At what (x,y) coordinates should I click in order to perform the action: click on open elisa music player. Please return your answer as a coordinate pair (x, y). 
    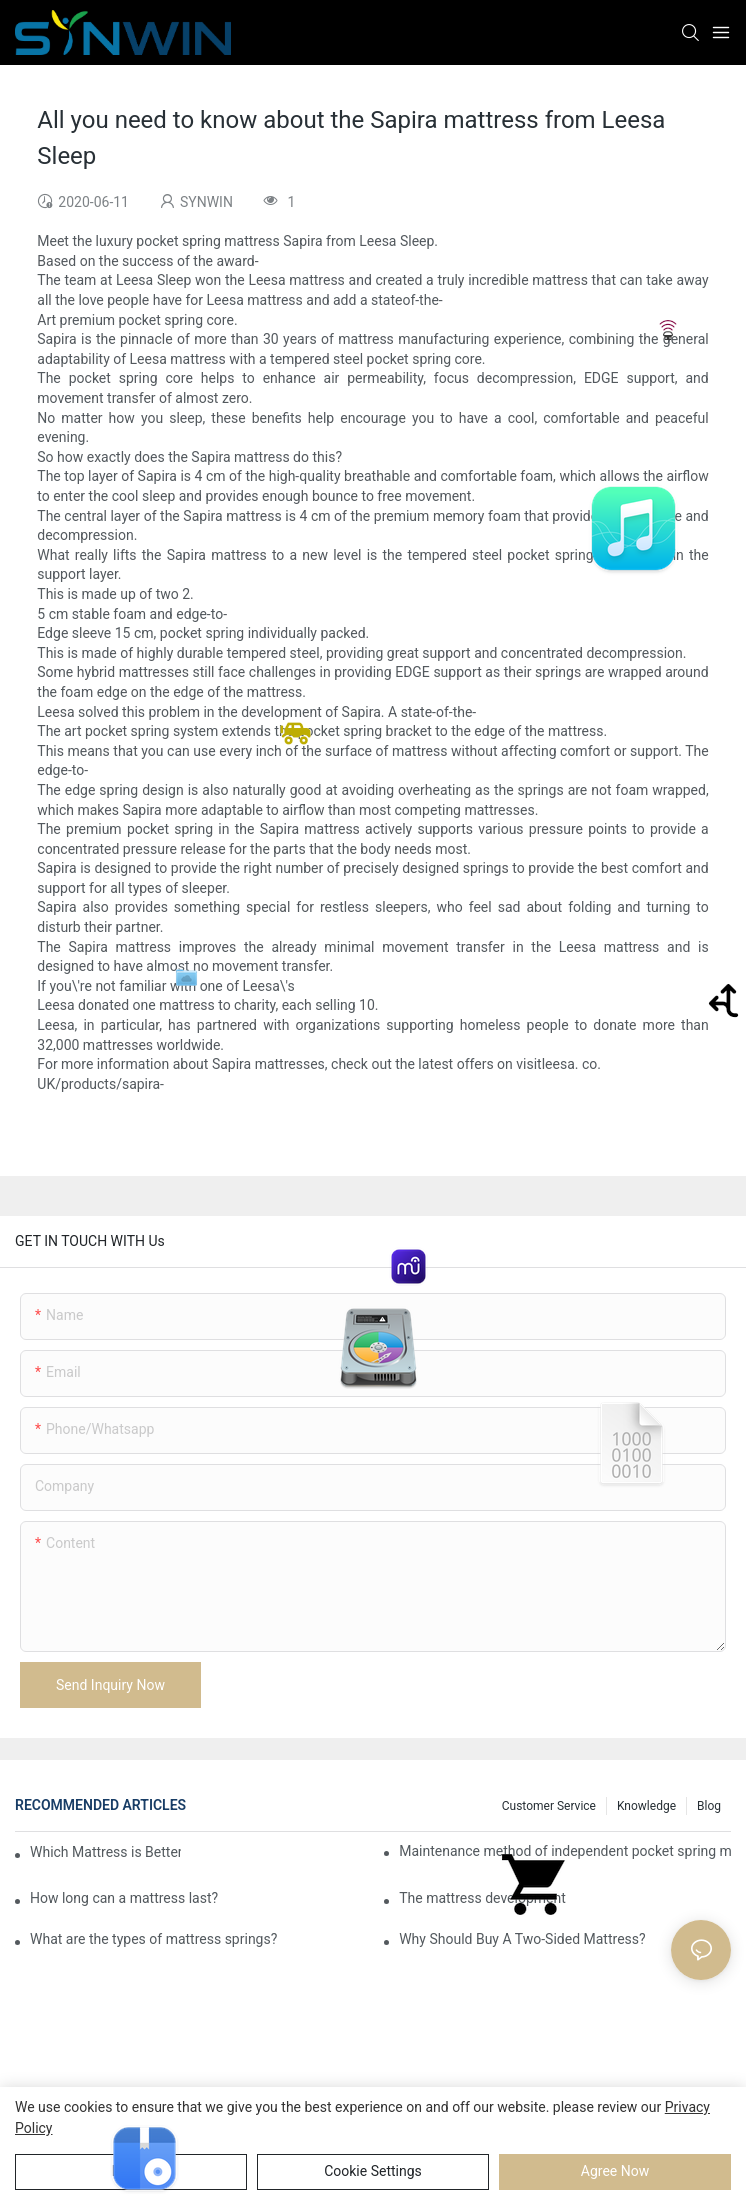
    Looking at the image, I should click on (633, 528).